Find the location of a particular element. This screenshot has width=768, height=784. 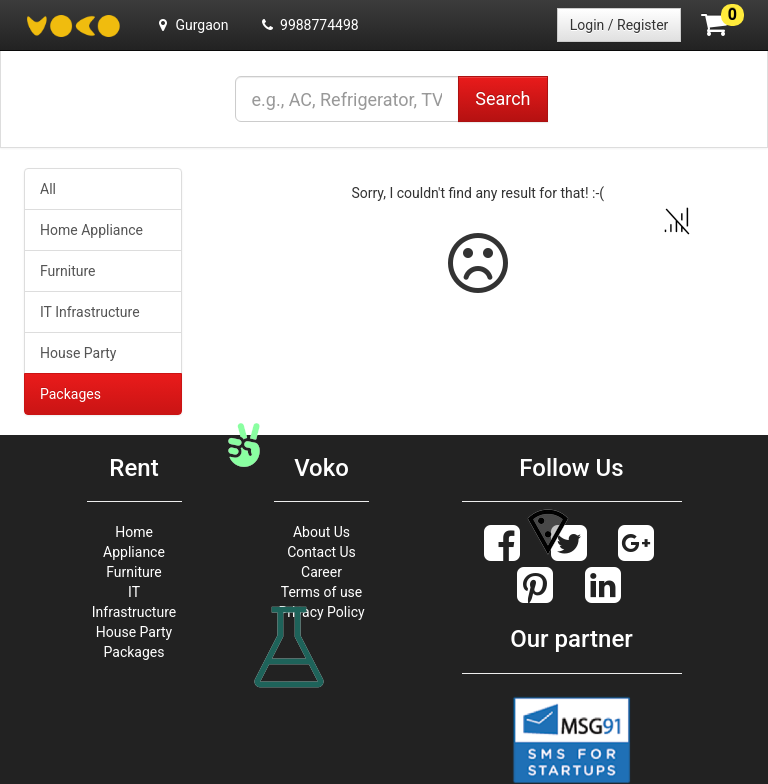

find nearby pizza restaurants is located at coordinates (548, 532).